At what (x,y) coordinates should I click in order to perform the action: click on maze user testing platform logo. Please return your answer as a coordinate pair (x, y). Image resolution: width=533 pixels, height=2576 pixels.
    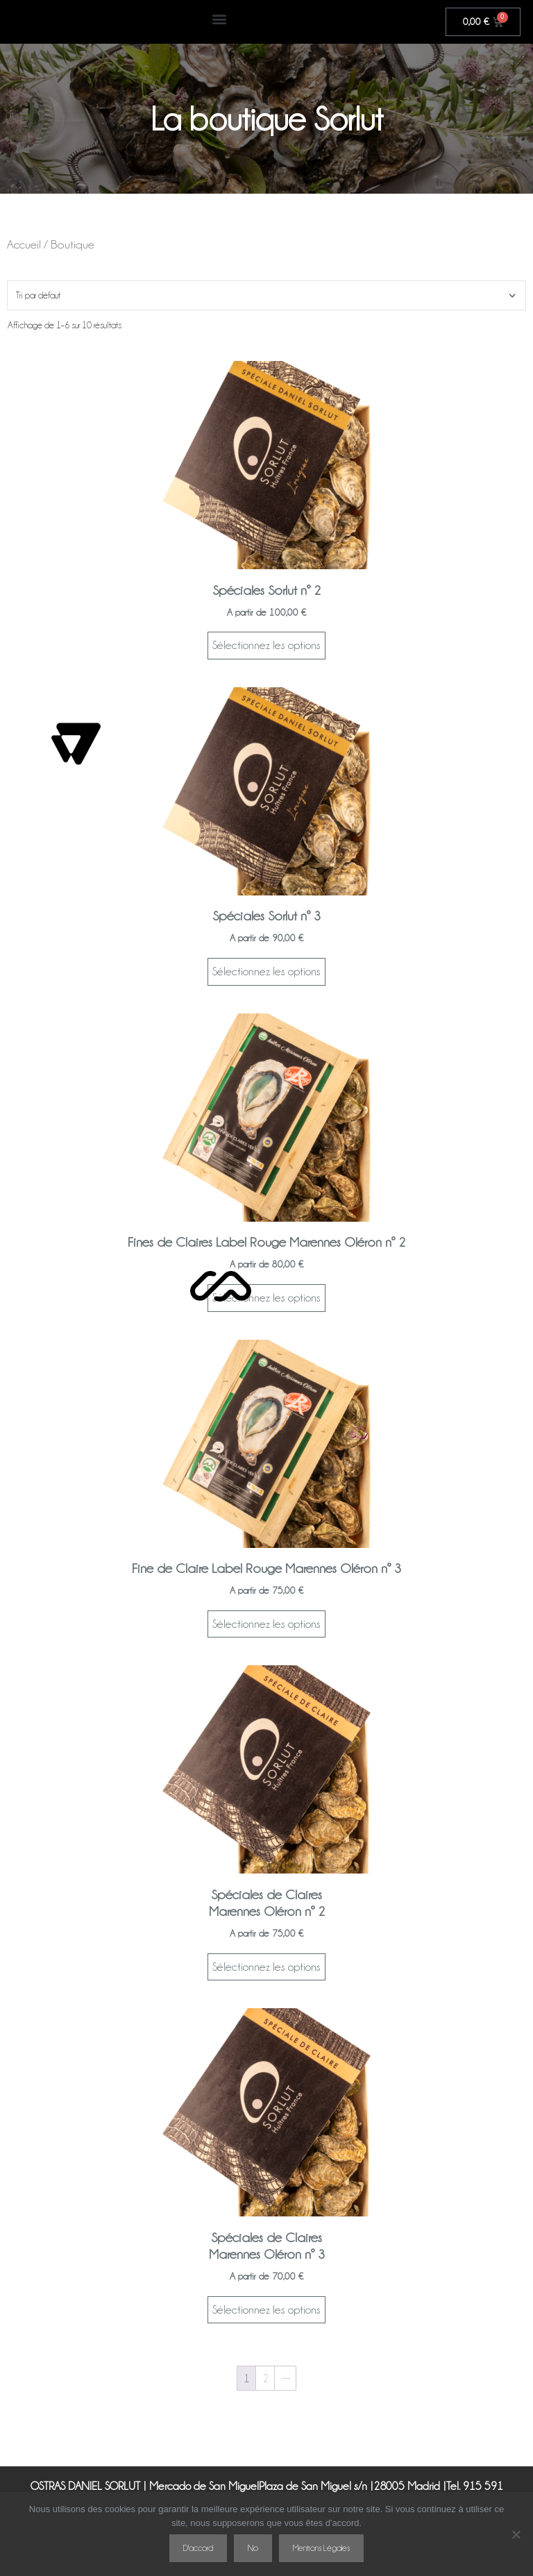
    Looking at the image, I should click on (221, 1286).